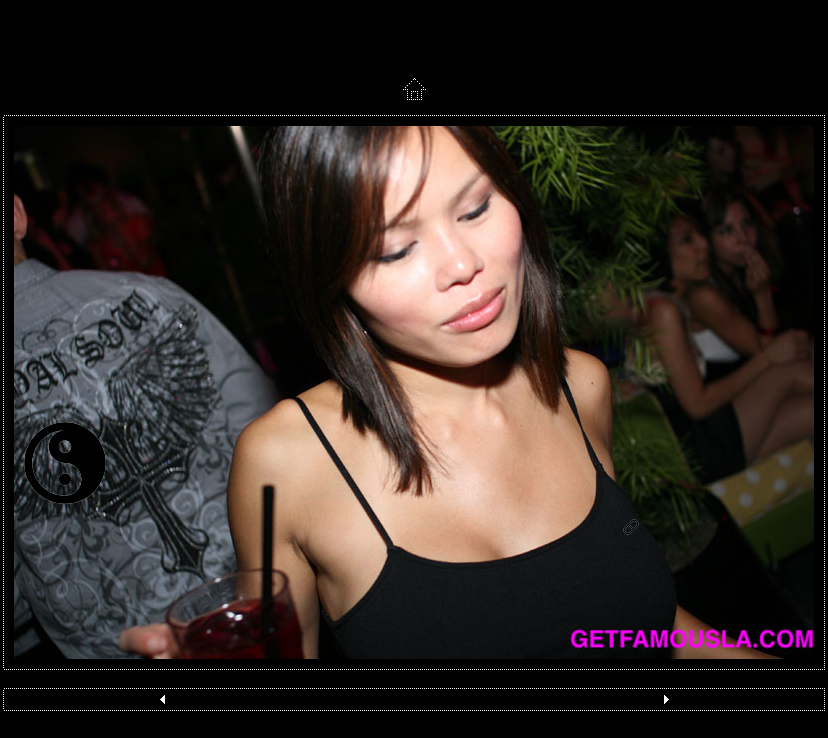 The image size is (828, 738). What do you see at coordinates (65, 463) in the screenshot?
I see `toggle balance or harmony mode` at bounding box center [65, 463].